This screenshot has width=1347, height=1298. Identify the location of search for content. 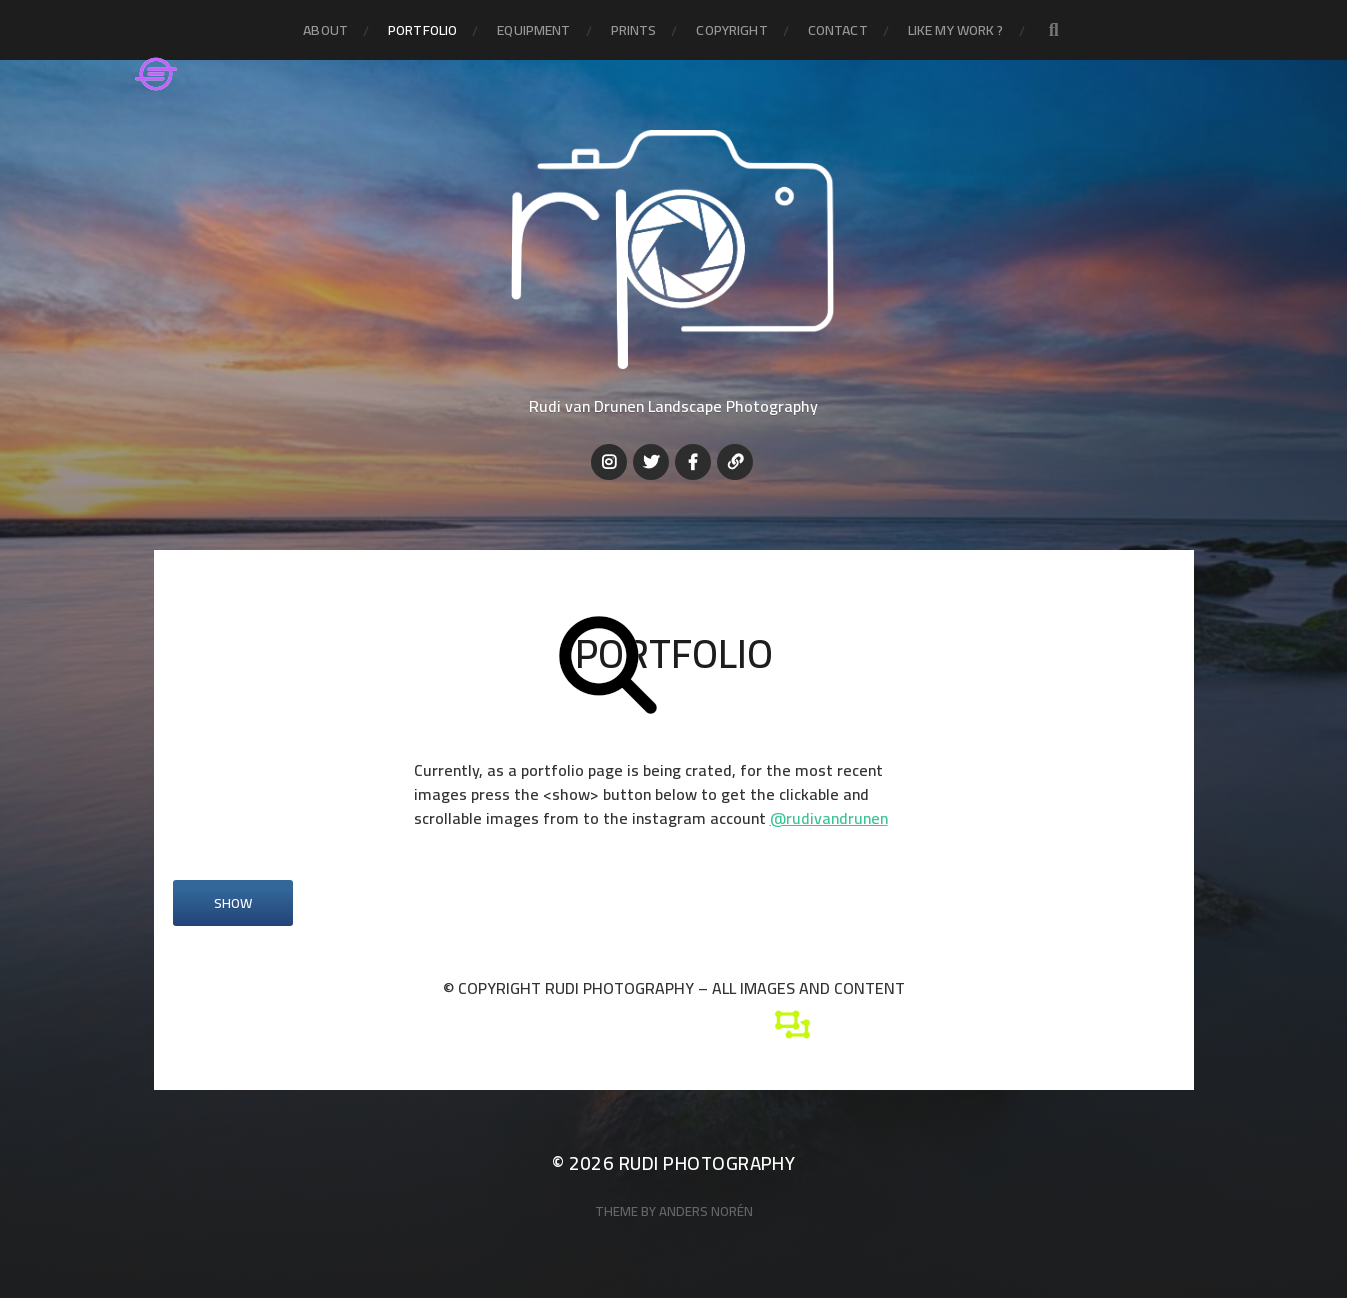
(608, 665).